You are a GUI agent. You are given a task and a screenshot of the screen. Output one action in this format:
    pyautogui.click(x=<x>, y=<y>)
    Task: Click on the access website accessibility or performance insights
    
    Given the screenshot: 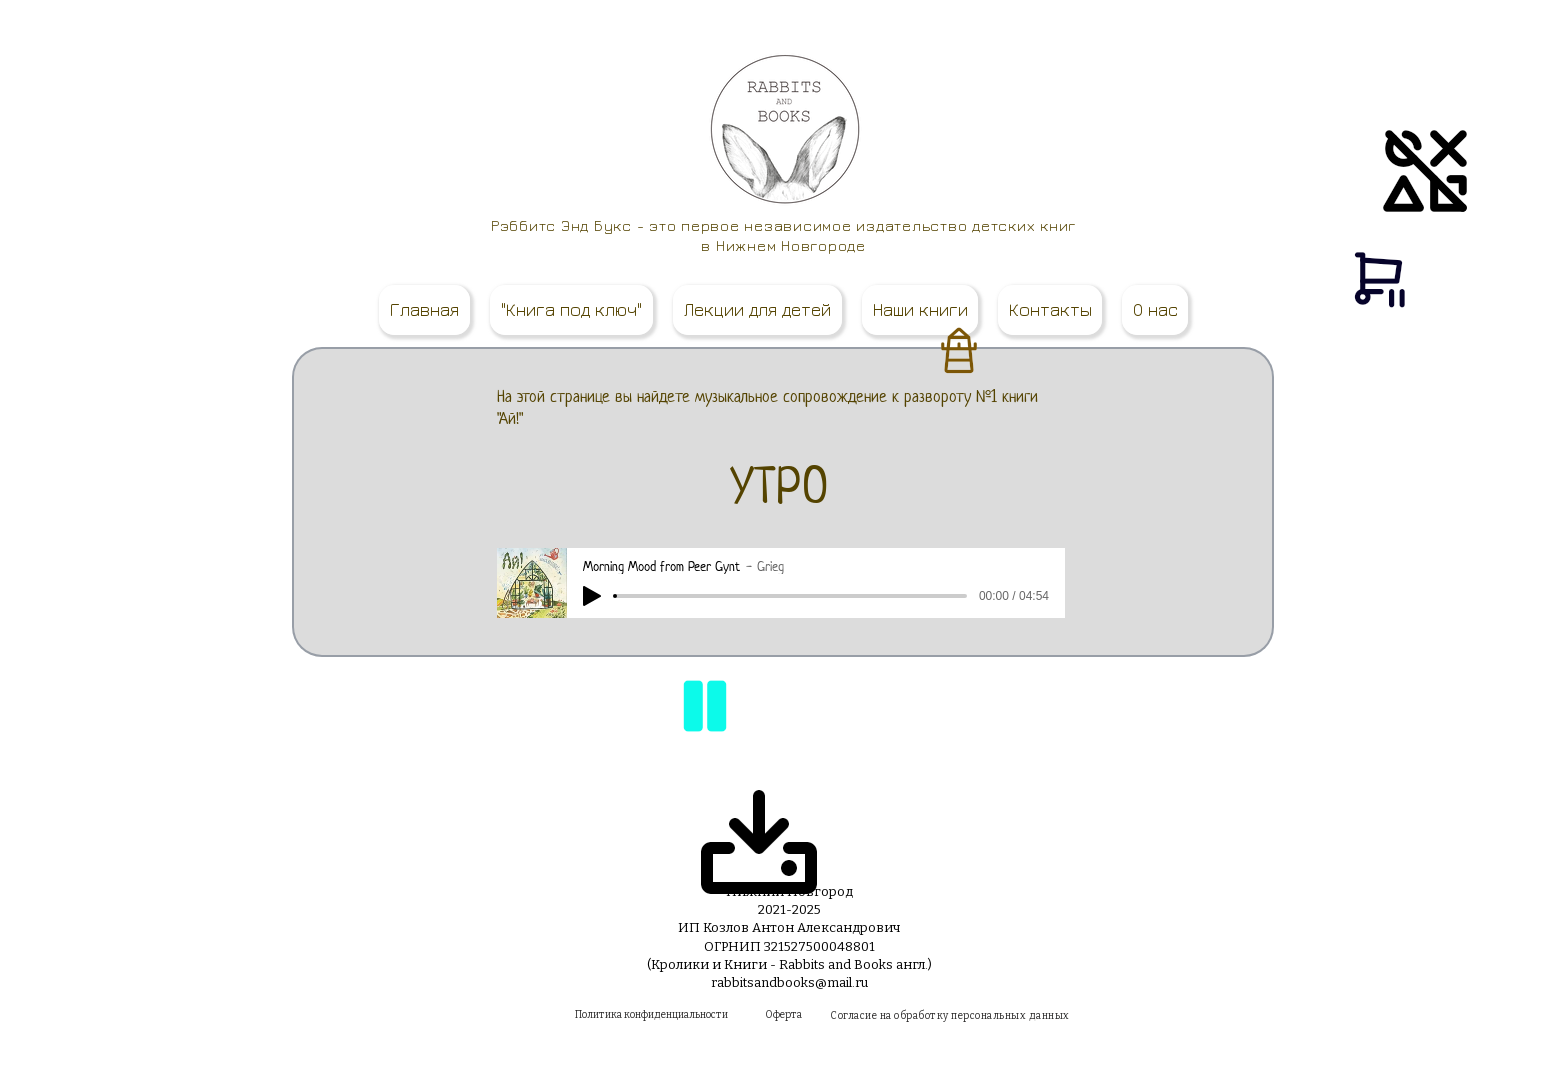 What is the action you would take?
    pyautogui.click(x=959, y=352)
    